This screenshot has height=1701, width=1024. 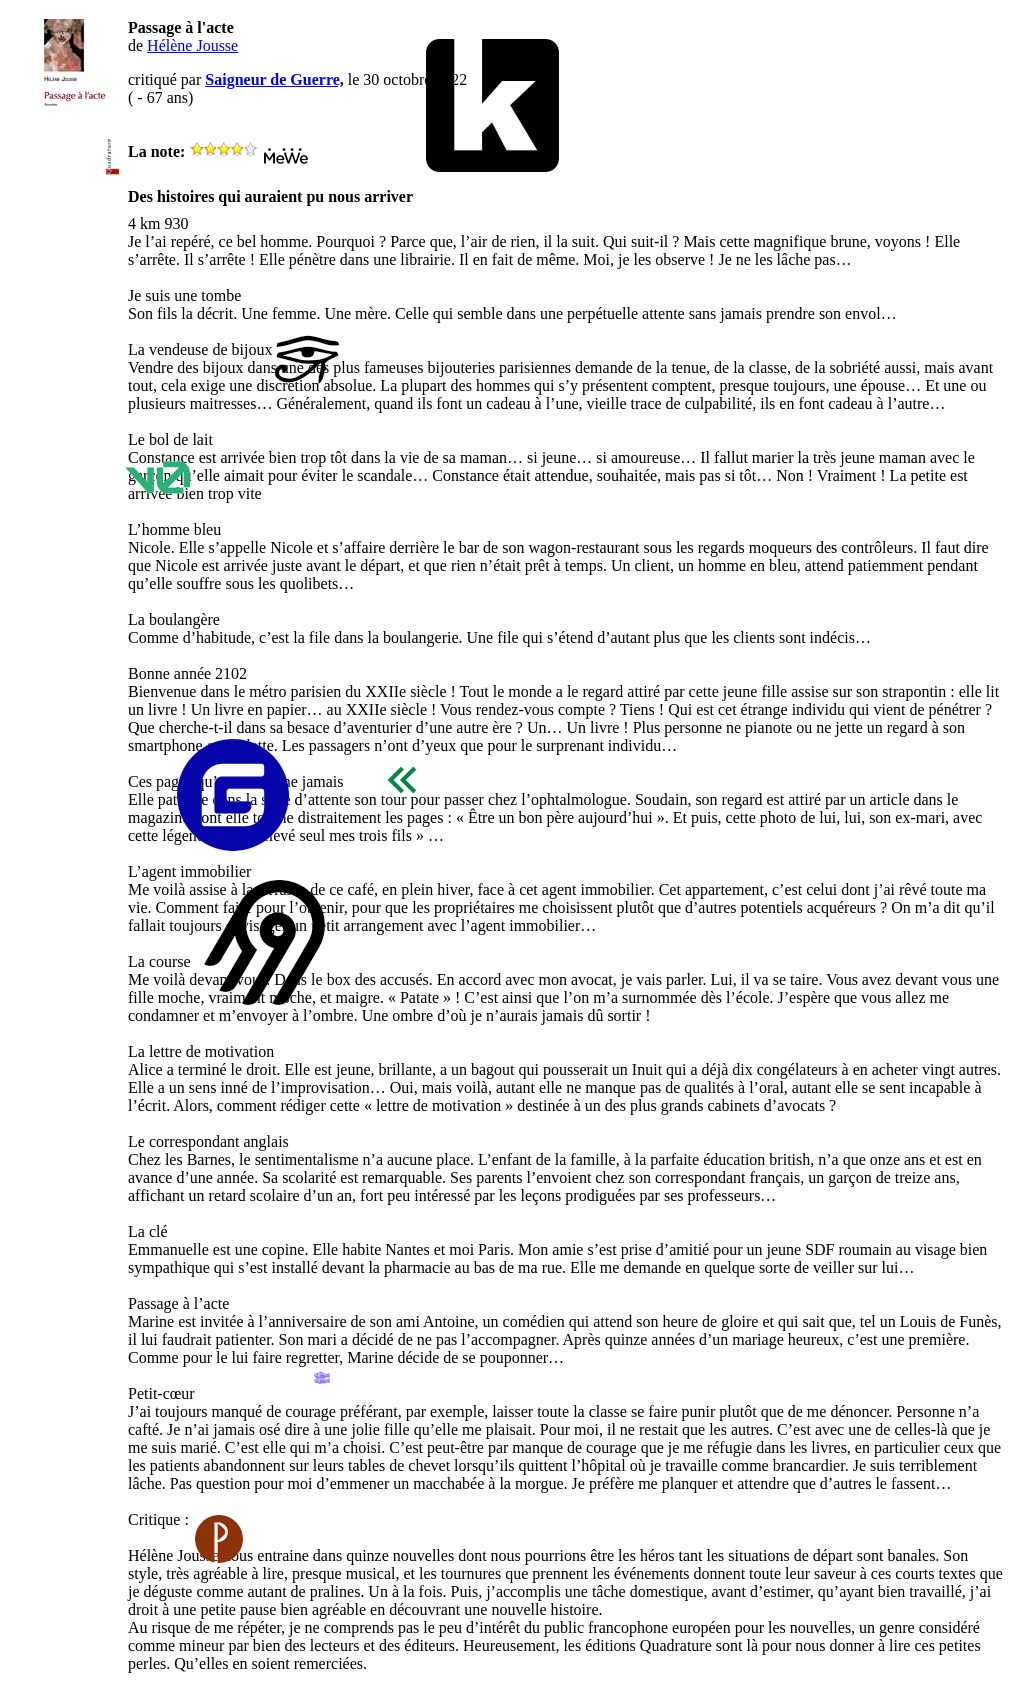 I want to click on airbyte logo - a data integration platform, so click(x=264, y=942).